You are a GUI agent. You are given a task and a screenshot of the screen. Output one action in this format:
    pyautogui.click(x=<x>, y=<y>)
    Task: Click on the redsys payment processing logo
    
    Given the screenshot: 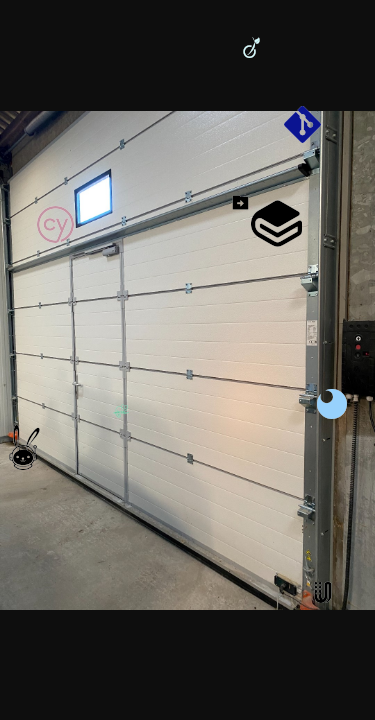 What is the action you would take?
    pyautogui.click(x=332, y=404)
    